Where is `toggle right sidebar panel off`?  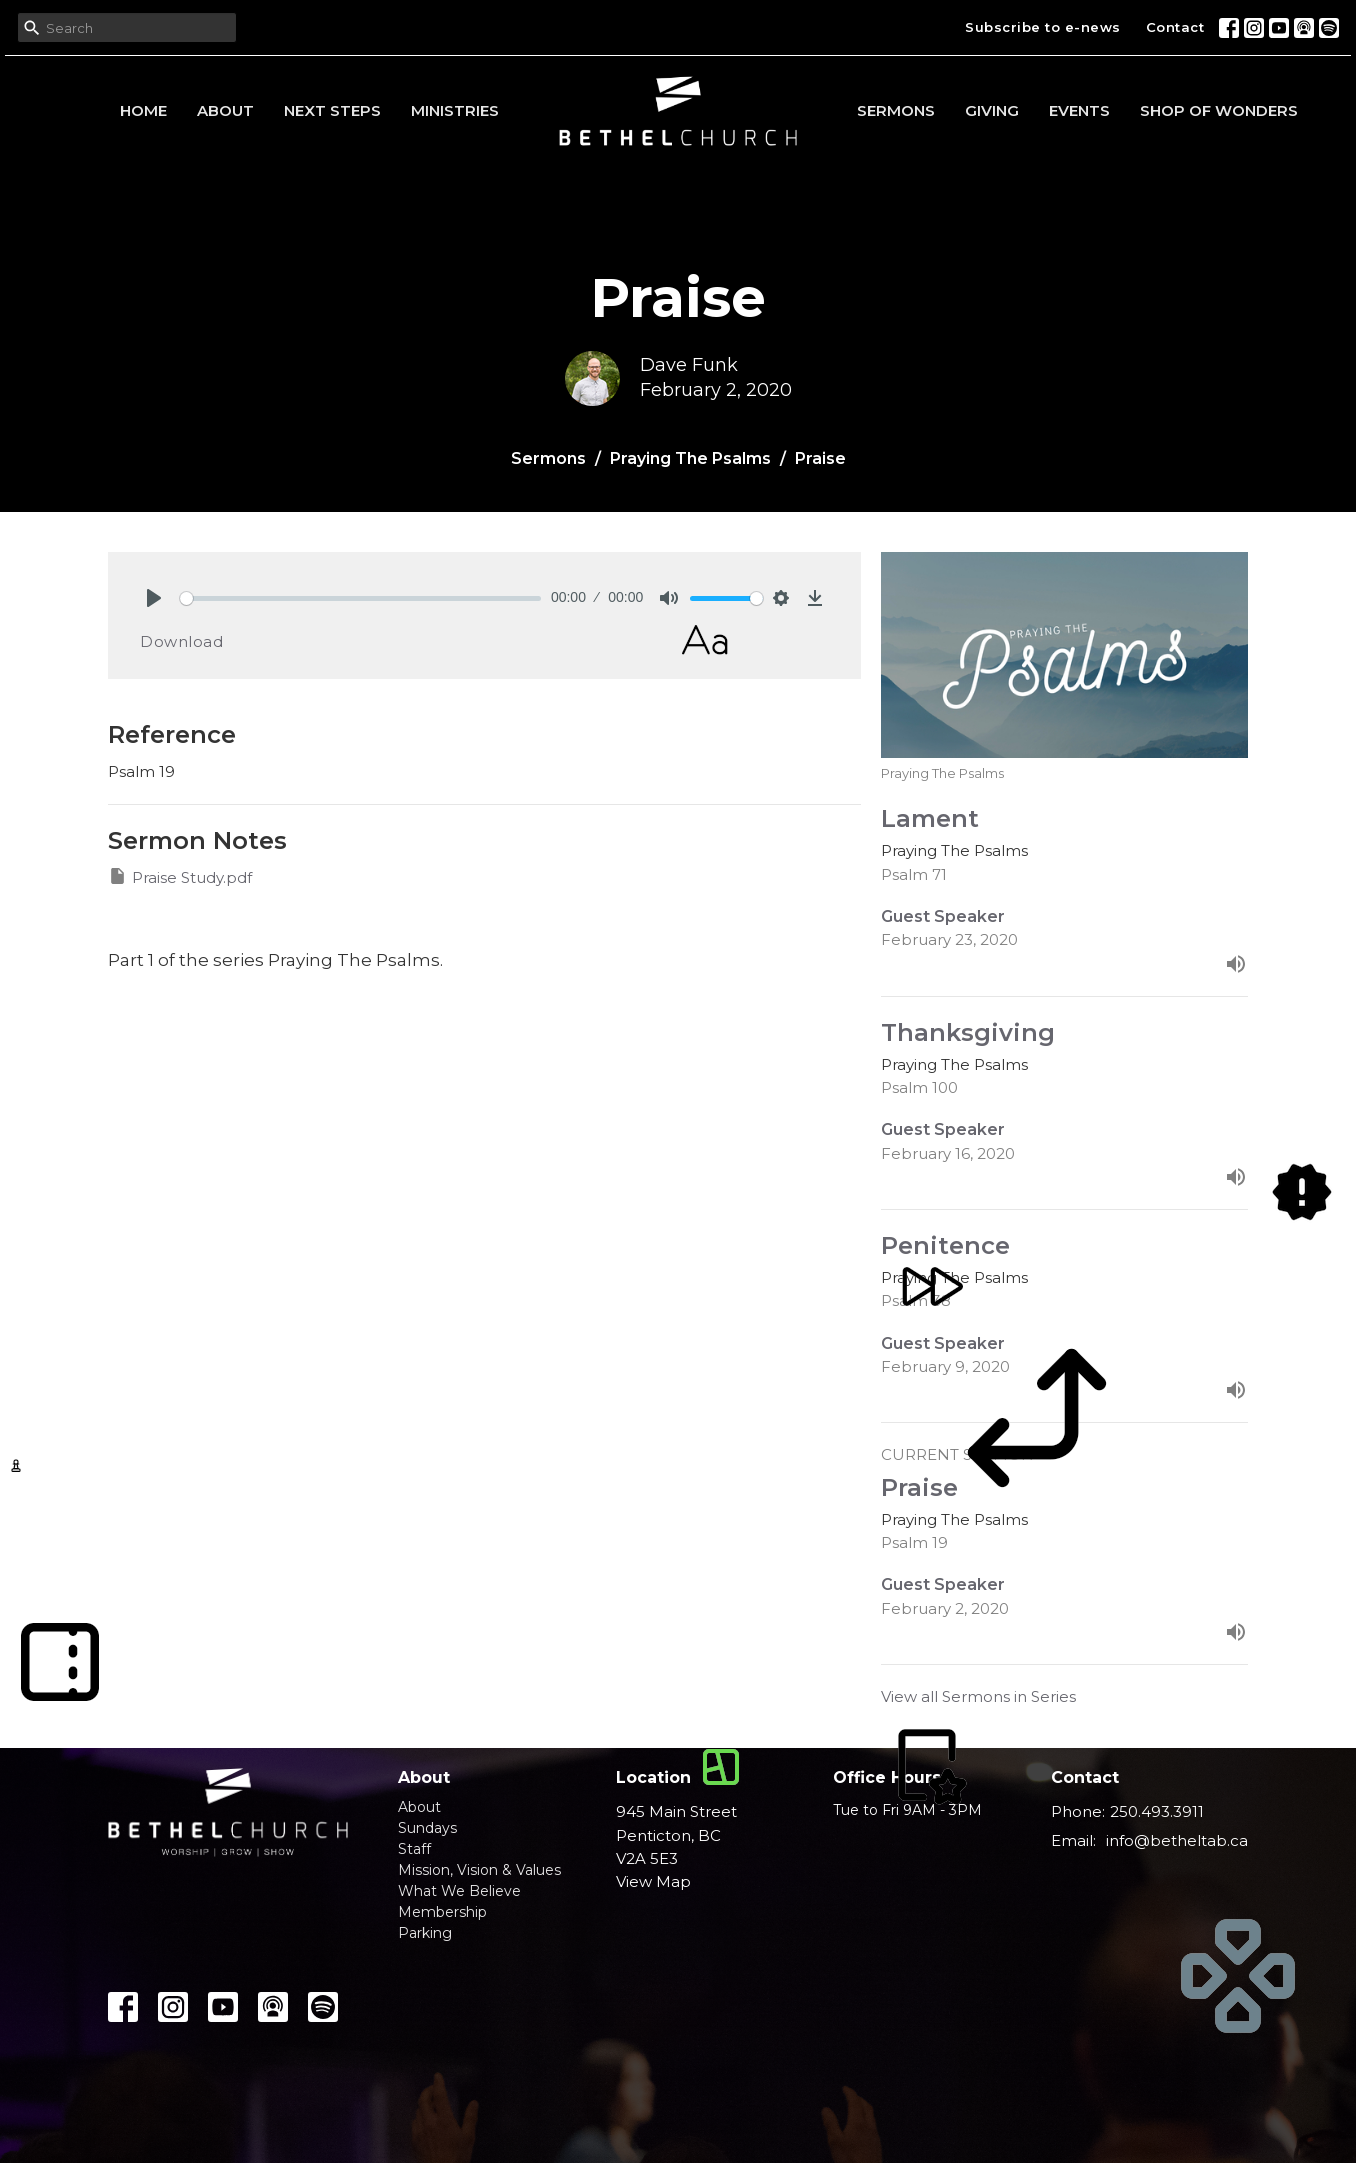 toggle right sidebar panel off is located at coordinates (60, 1662).